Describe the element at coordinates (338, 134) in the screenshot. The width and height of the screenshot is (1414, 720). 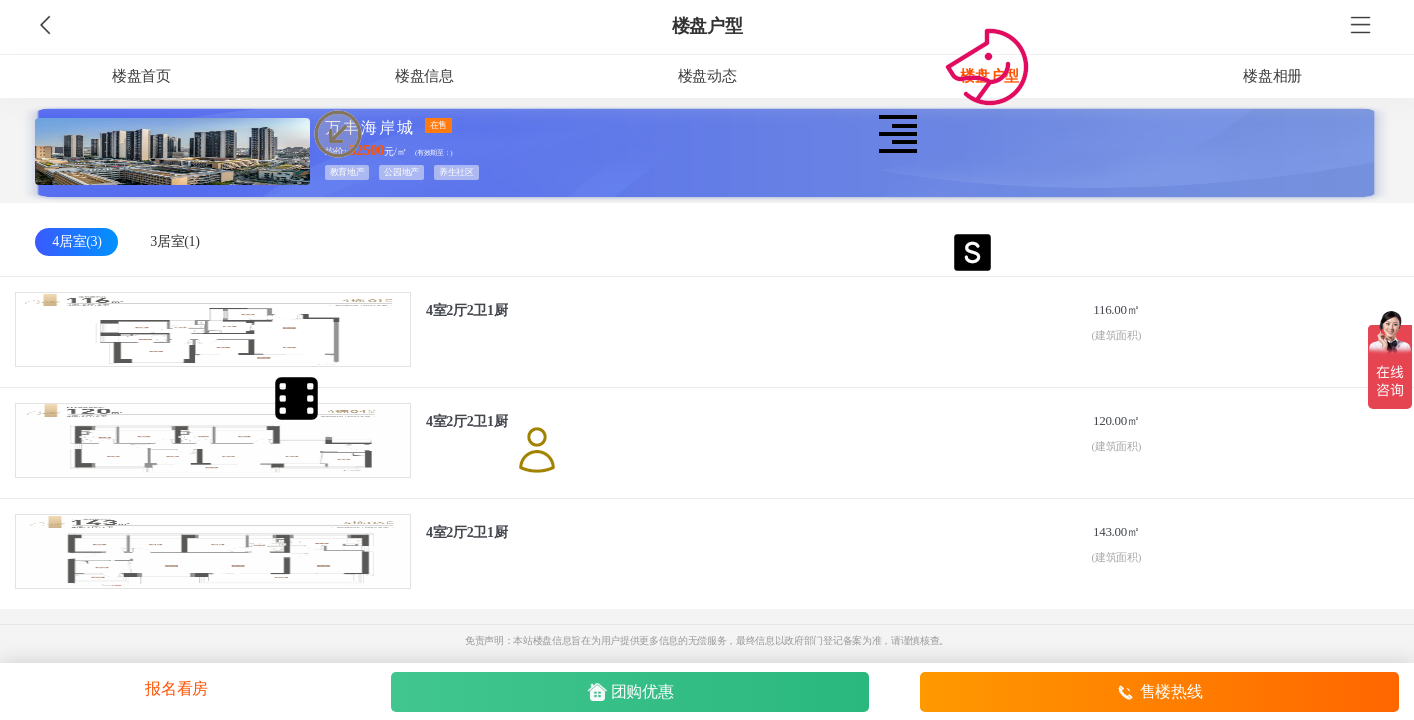
I see `navigate to the previous or lower-left section` at that location.